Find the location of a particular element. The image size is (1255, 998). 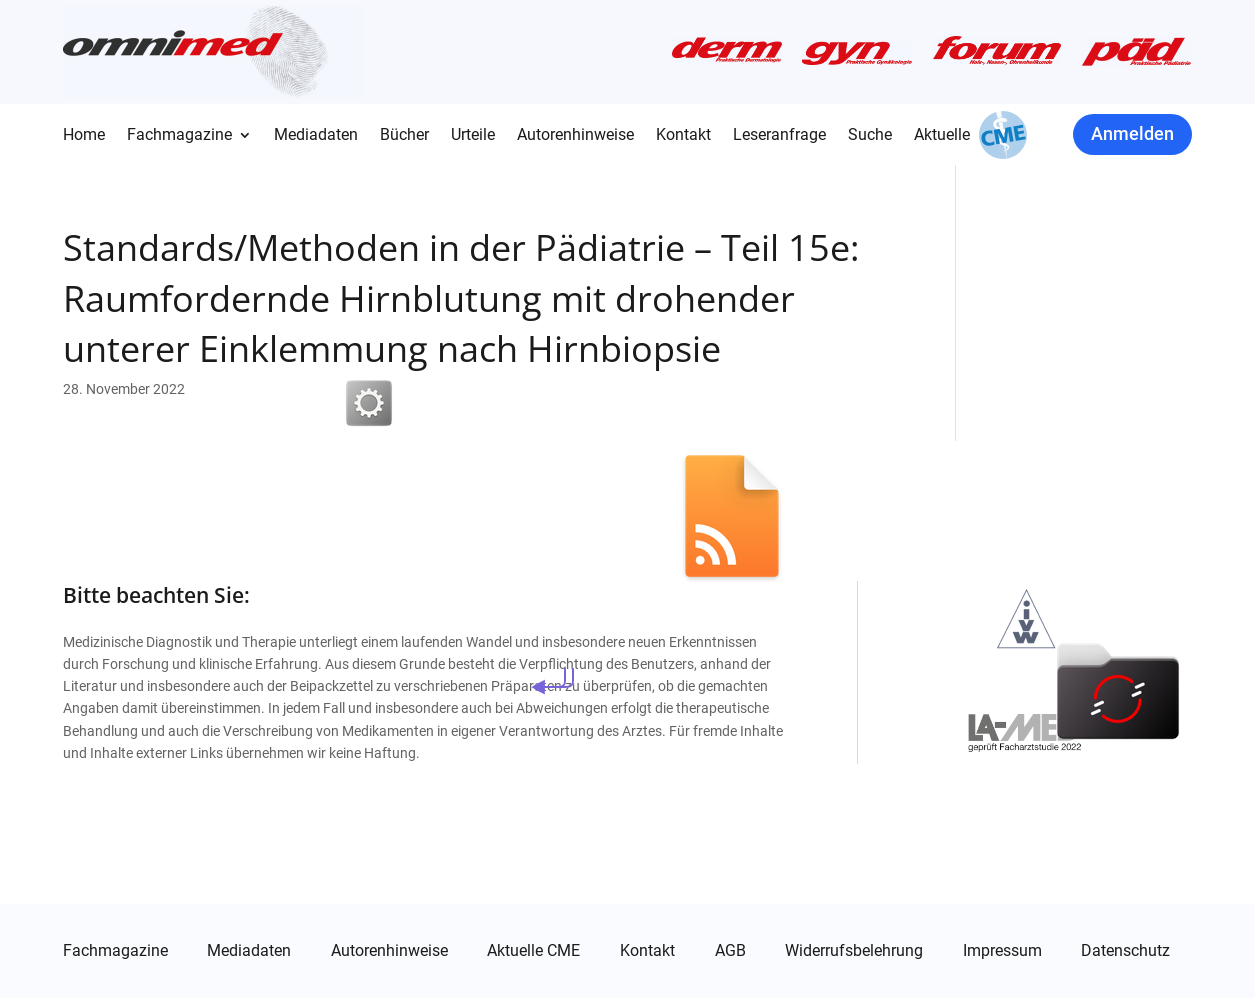

shared library file type indicator is located at coordinates (369, 403).